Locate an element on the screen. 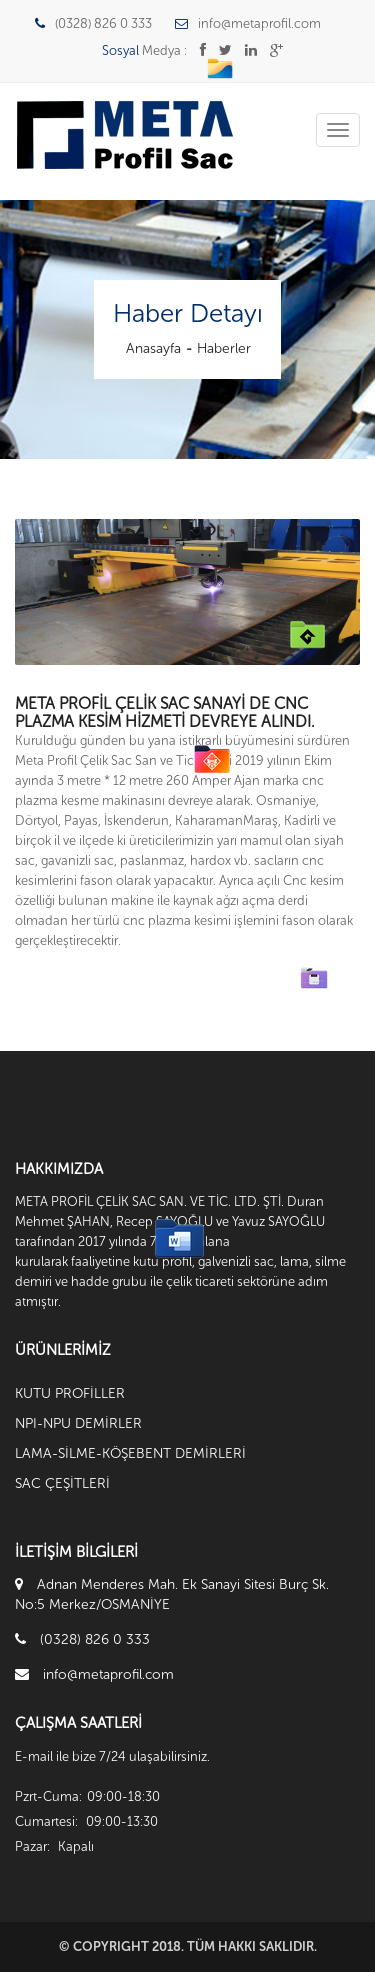 The height and width of the screenshot is (1972, 375). open HP Omen gaming software folder is located at coordinates (212, 760).